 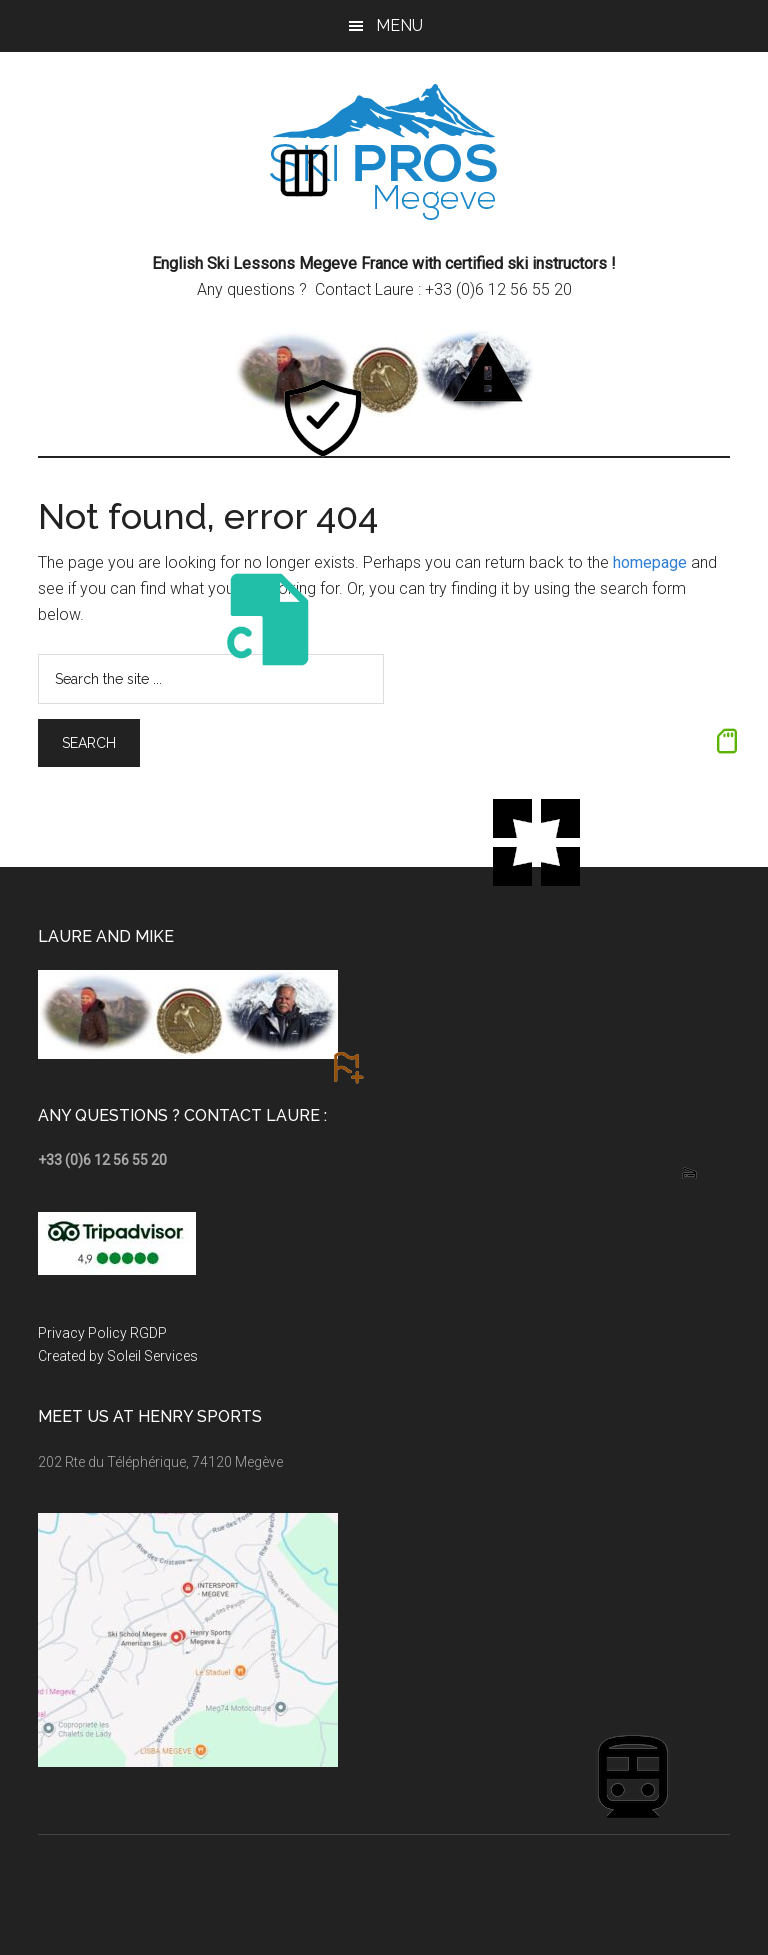 I want to click on access sd card storage, so click(x=727, y=741).